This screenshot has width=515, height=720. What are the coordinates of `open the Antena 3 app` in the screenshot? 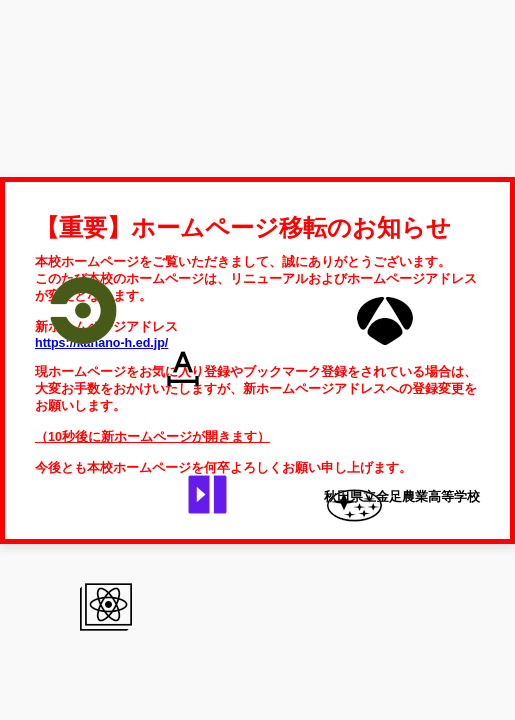 It's located at (385, 321).